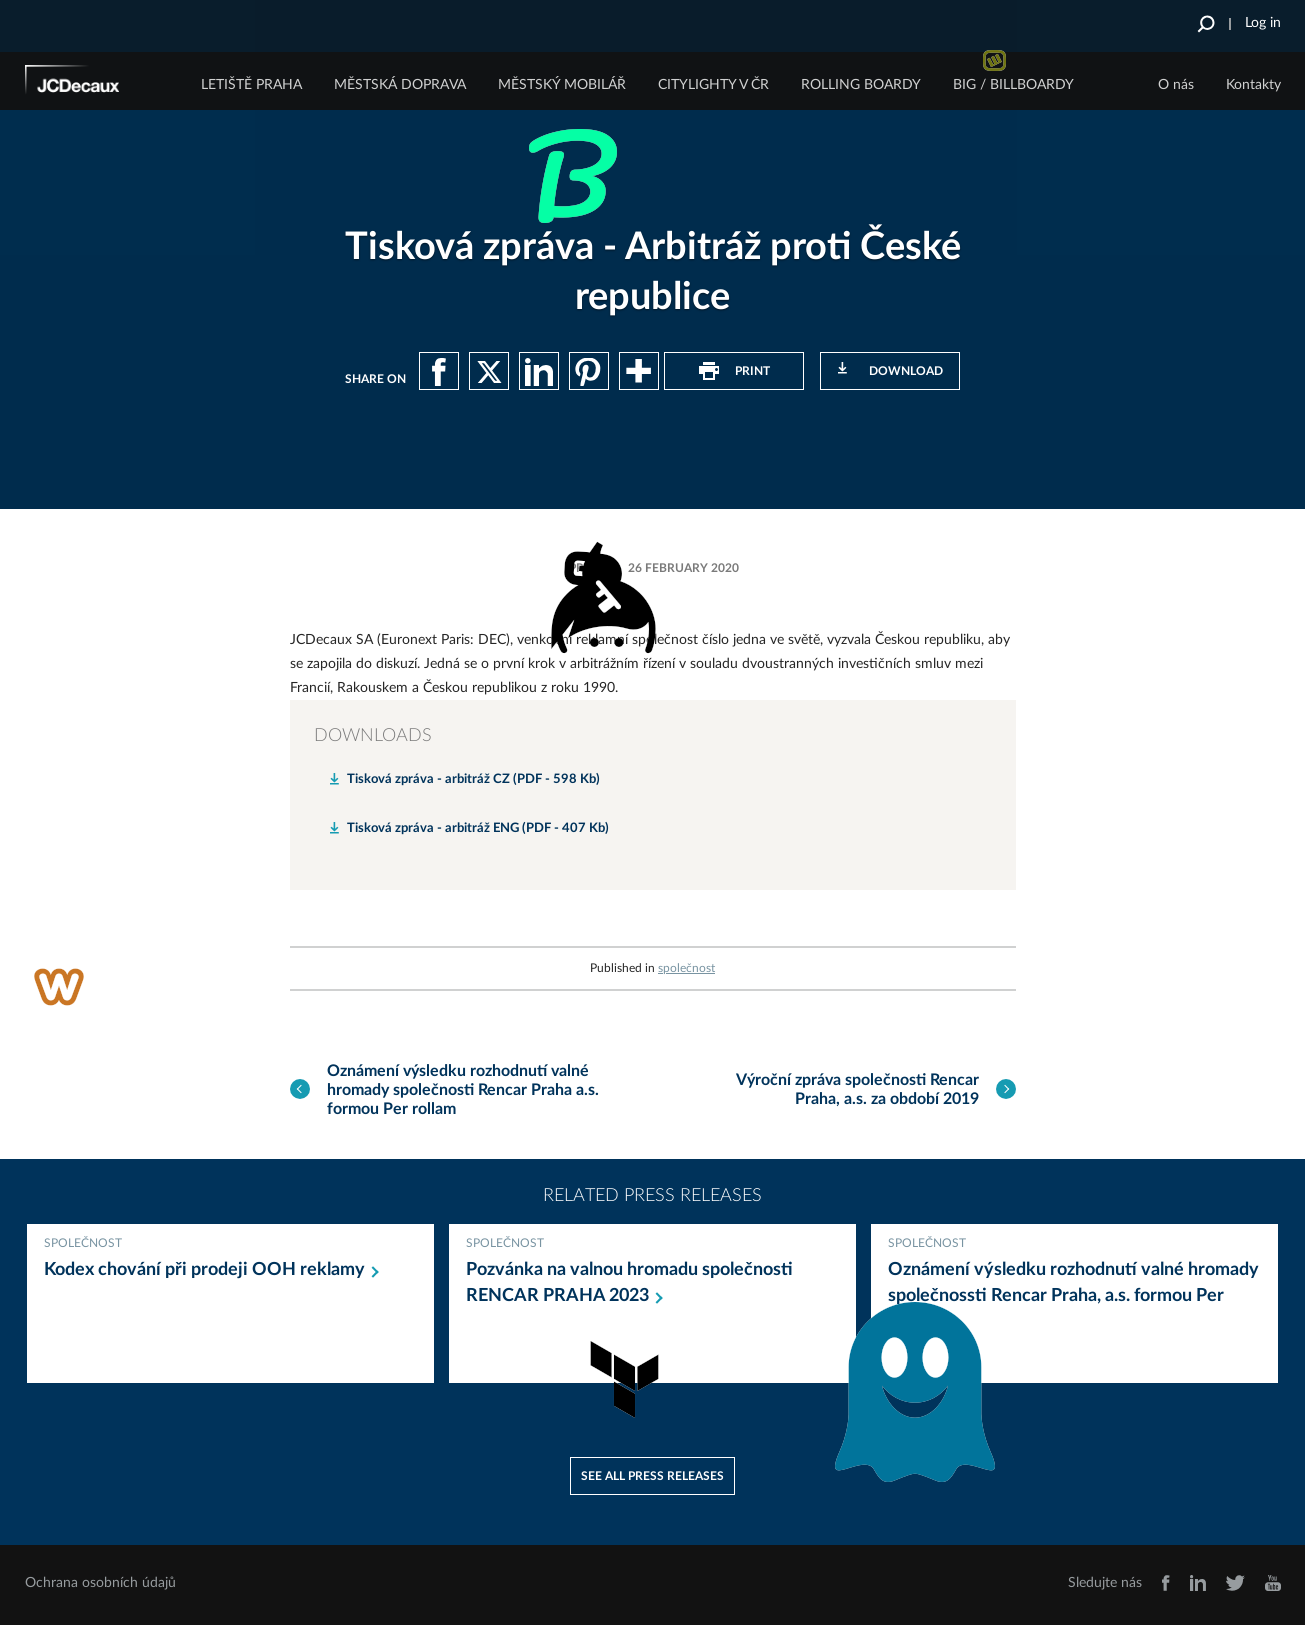 The width and height of the screenshot is (1305, 1625). What do you see at coordinates (915, 1392) in the screenshot?
I see `open ghostery privacy browser extension` at bounding box center [915, 1392].